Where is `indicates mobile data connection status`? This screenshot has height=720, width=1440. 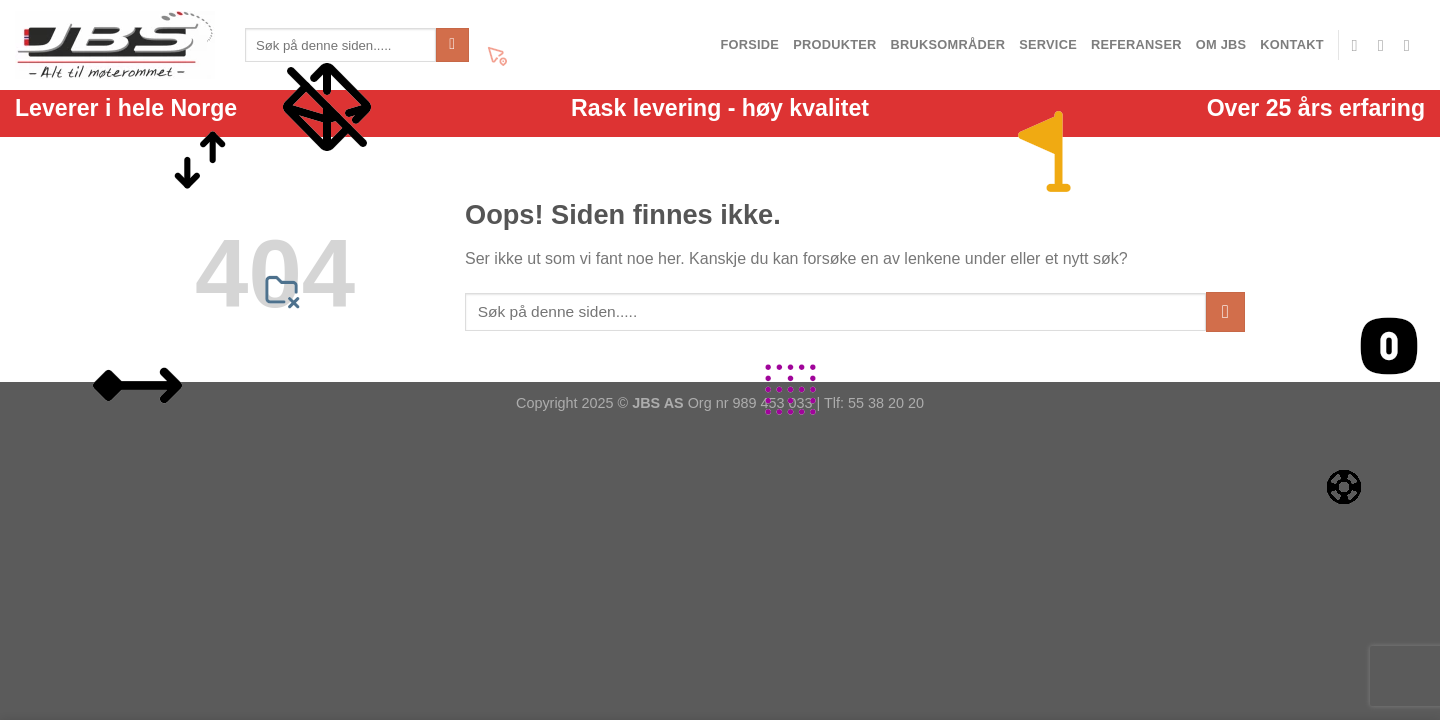 indicates mobile data connection status is located at coordinates (200, 160).